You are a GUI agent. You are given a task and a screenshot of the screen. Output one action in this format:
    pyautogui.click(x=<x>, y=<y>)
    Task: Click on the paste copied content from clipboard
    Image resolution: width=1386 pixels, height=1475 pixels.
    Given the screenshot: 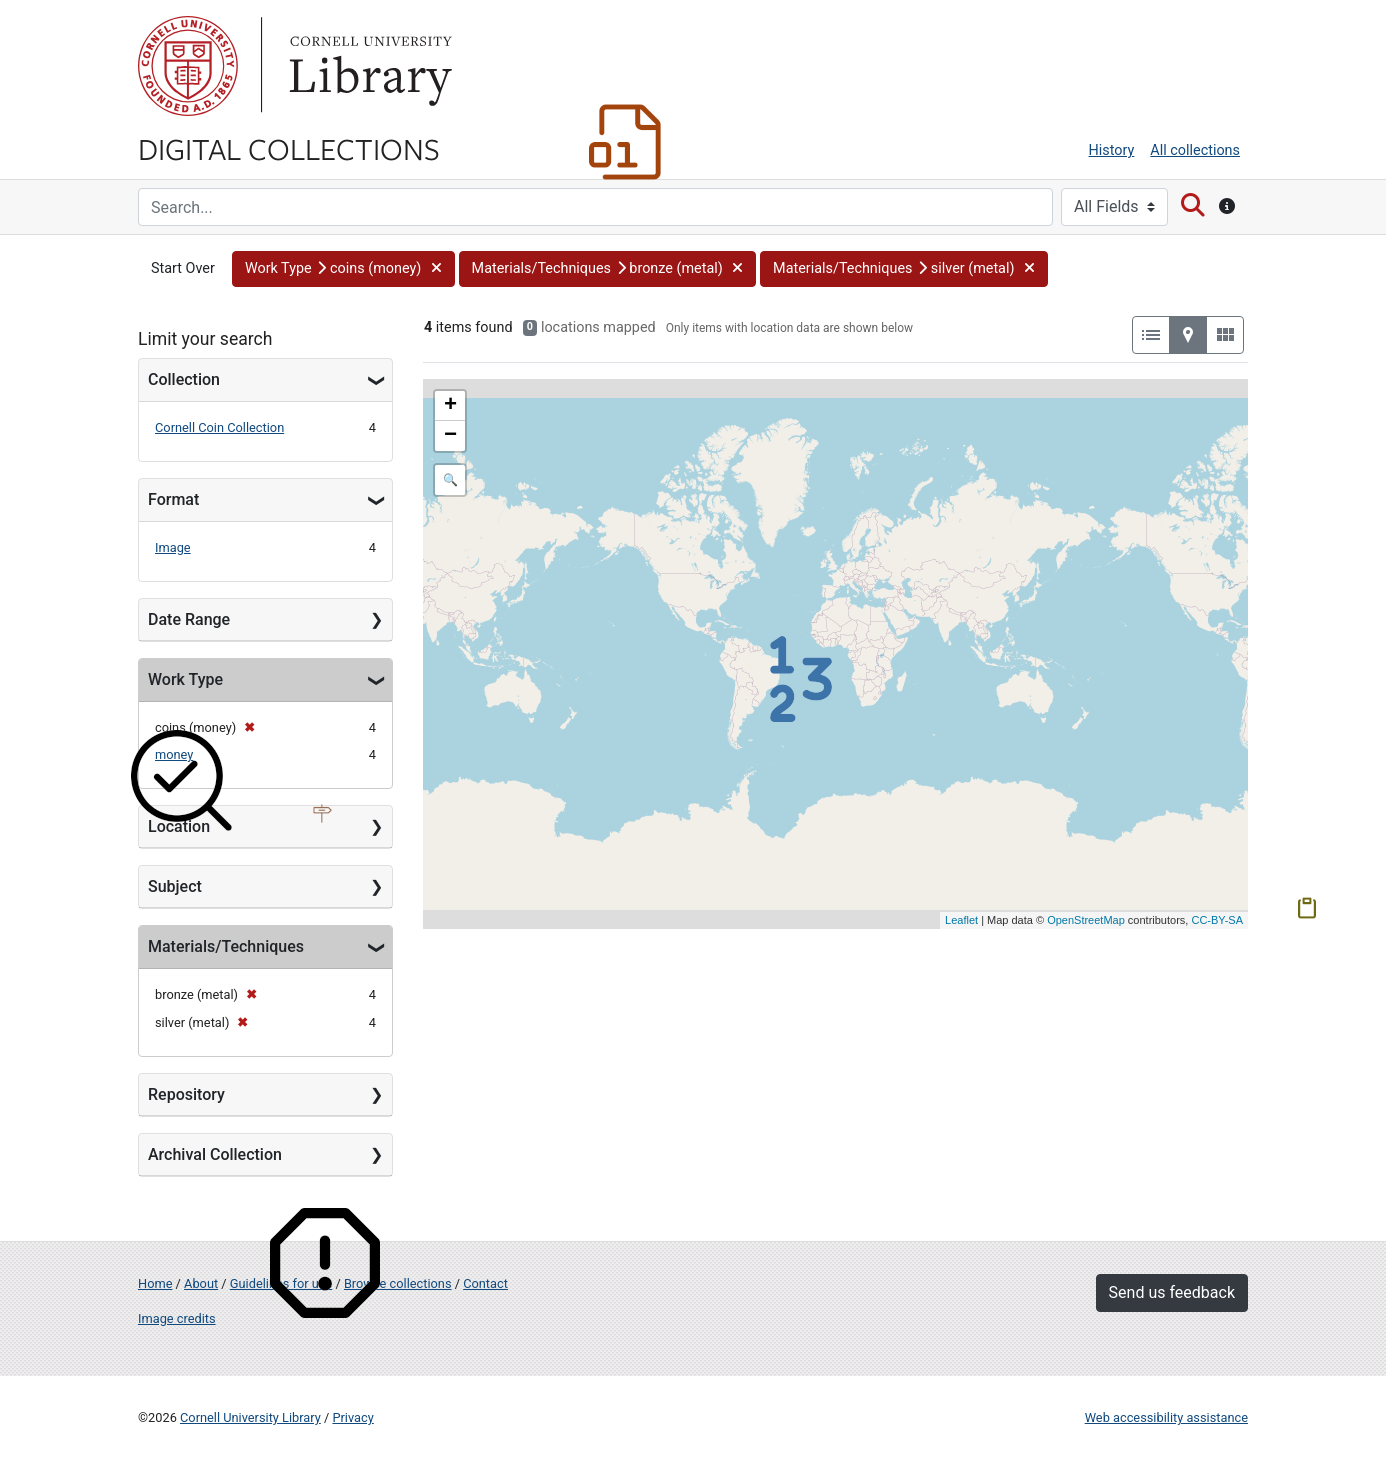 What is the action you would take?
    pyautogui.click(x=1307, y=908)
    